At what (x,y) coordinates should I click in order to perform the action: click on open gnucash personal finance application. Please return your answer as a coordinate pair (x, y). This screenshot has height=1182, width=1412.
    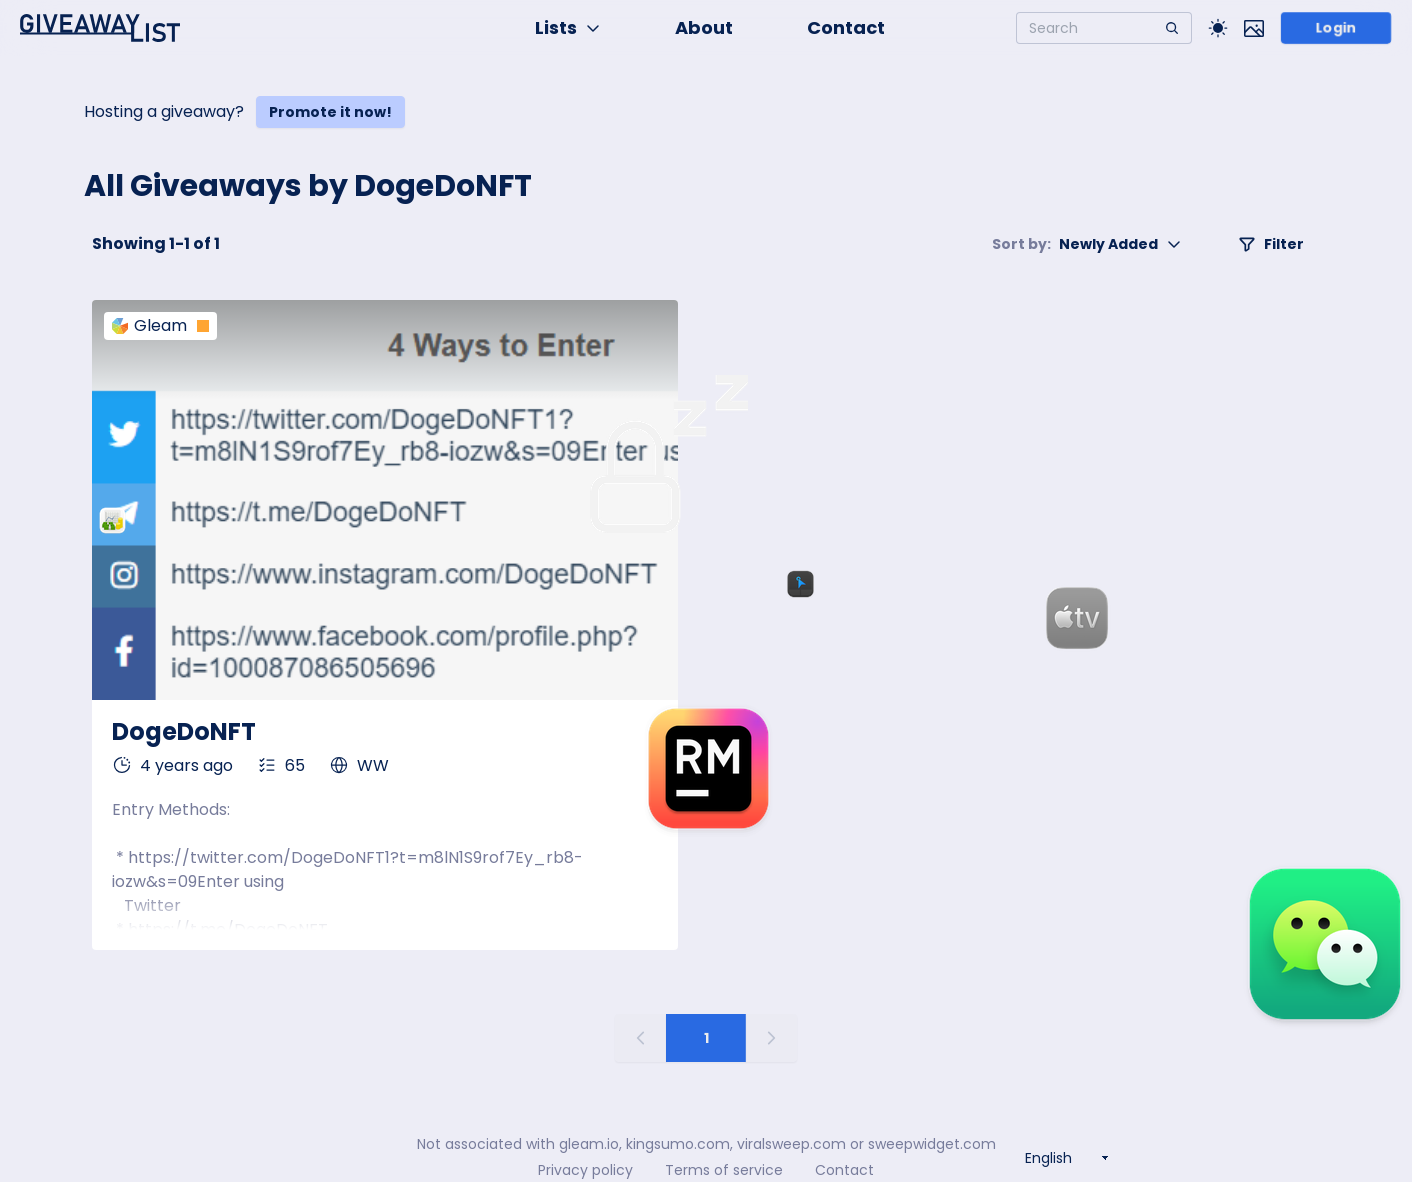
    Looking at the image, I should click on (112, 520).